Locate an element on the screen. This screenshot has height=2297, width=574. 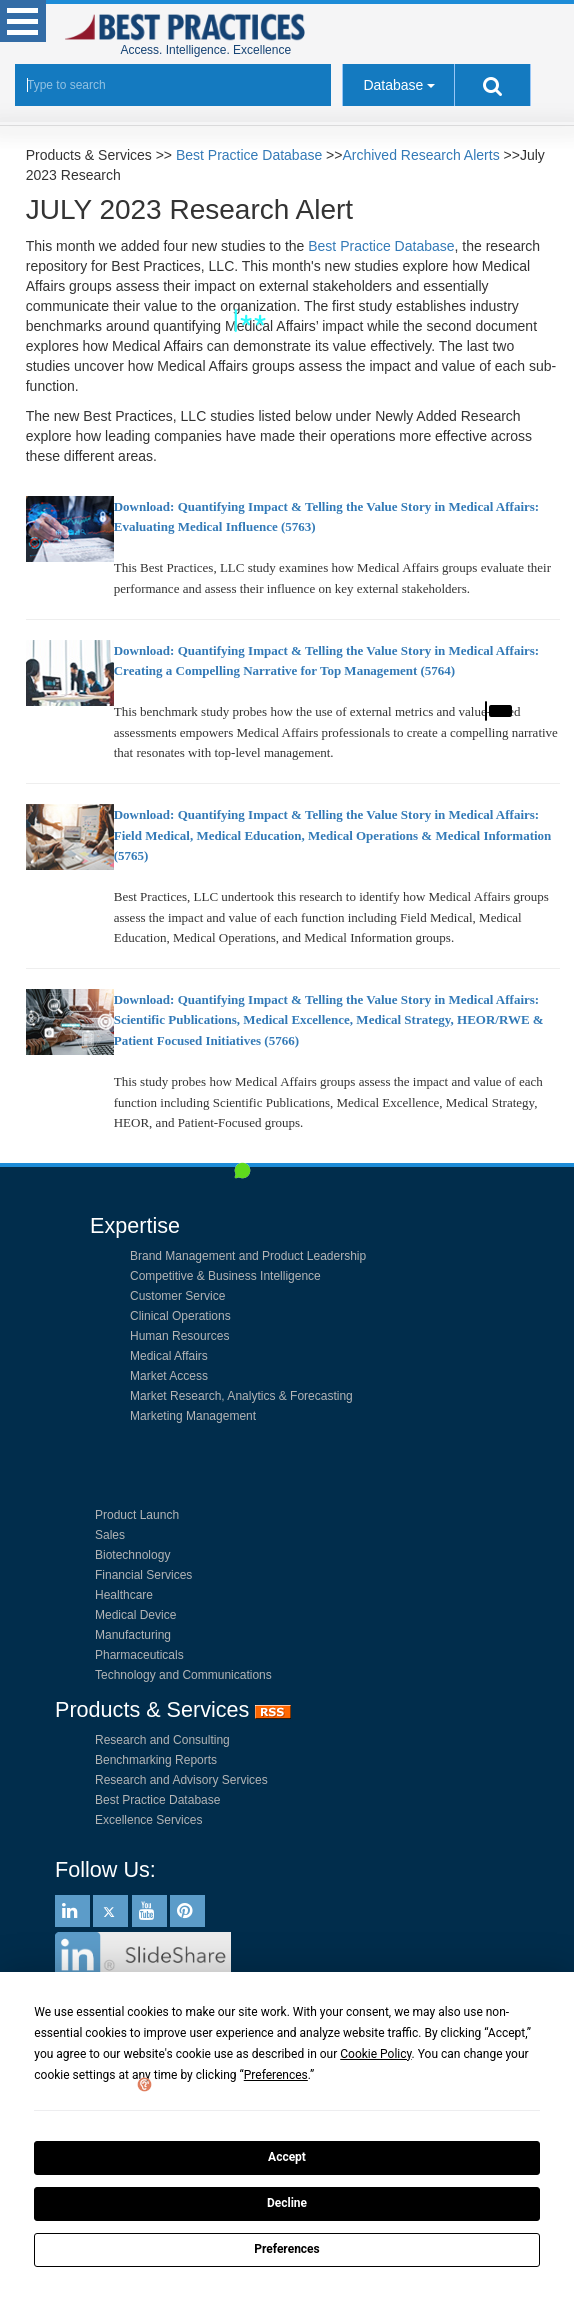
align content to the left edge is located at coordinates (498, 711).